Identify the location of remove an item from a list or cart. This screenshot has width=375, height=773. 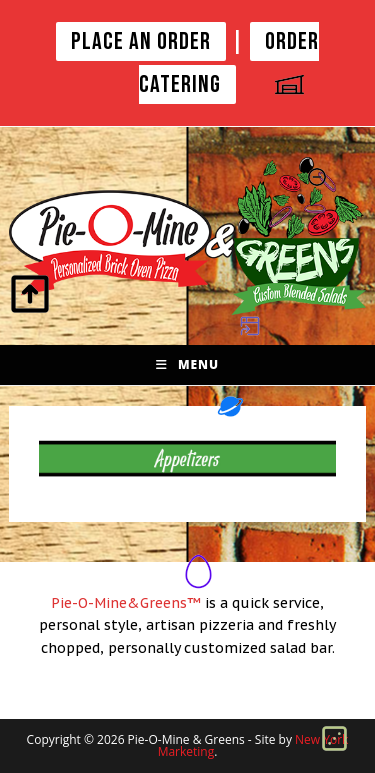
(317, 177).